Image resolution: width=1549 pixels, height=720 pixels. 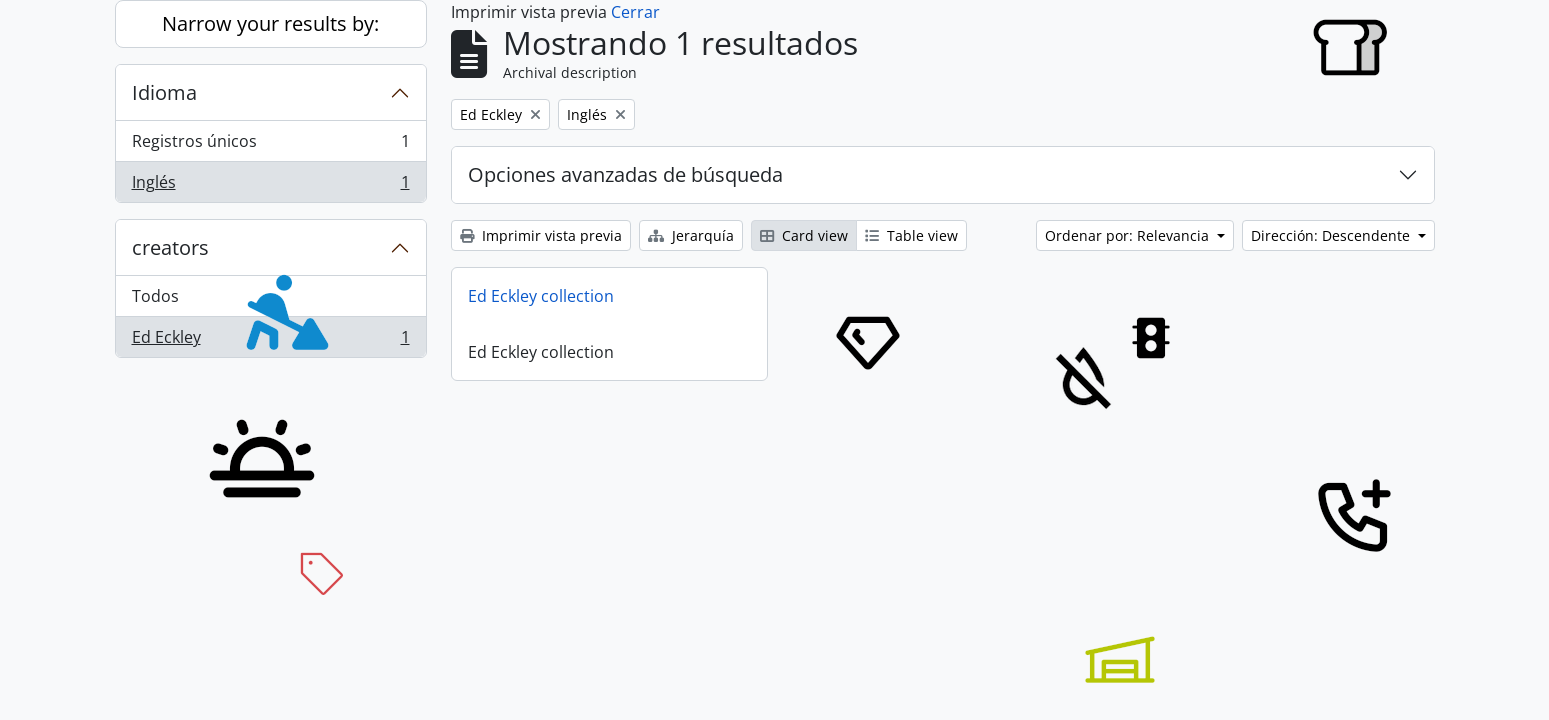 What do you see at coordinates (262, 462) in the screenshot?
I see `sunrise or sunset indicator` at bounding box center [262, 462].